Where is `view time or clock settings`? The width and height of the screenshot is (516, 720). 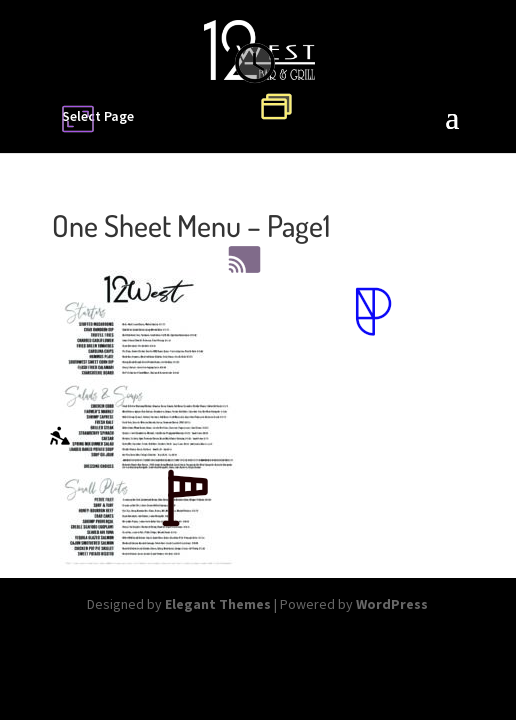 view time or clock settings is located at coordinates (255, 63).